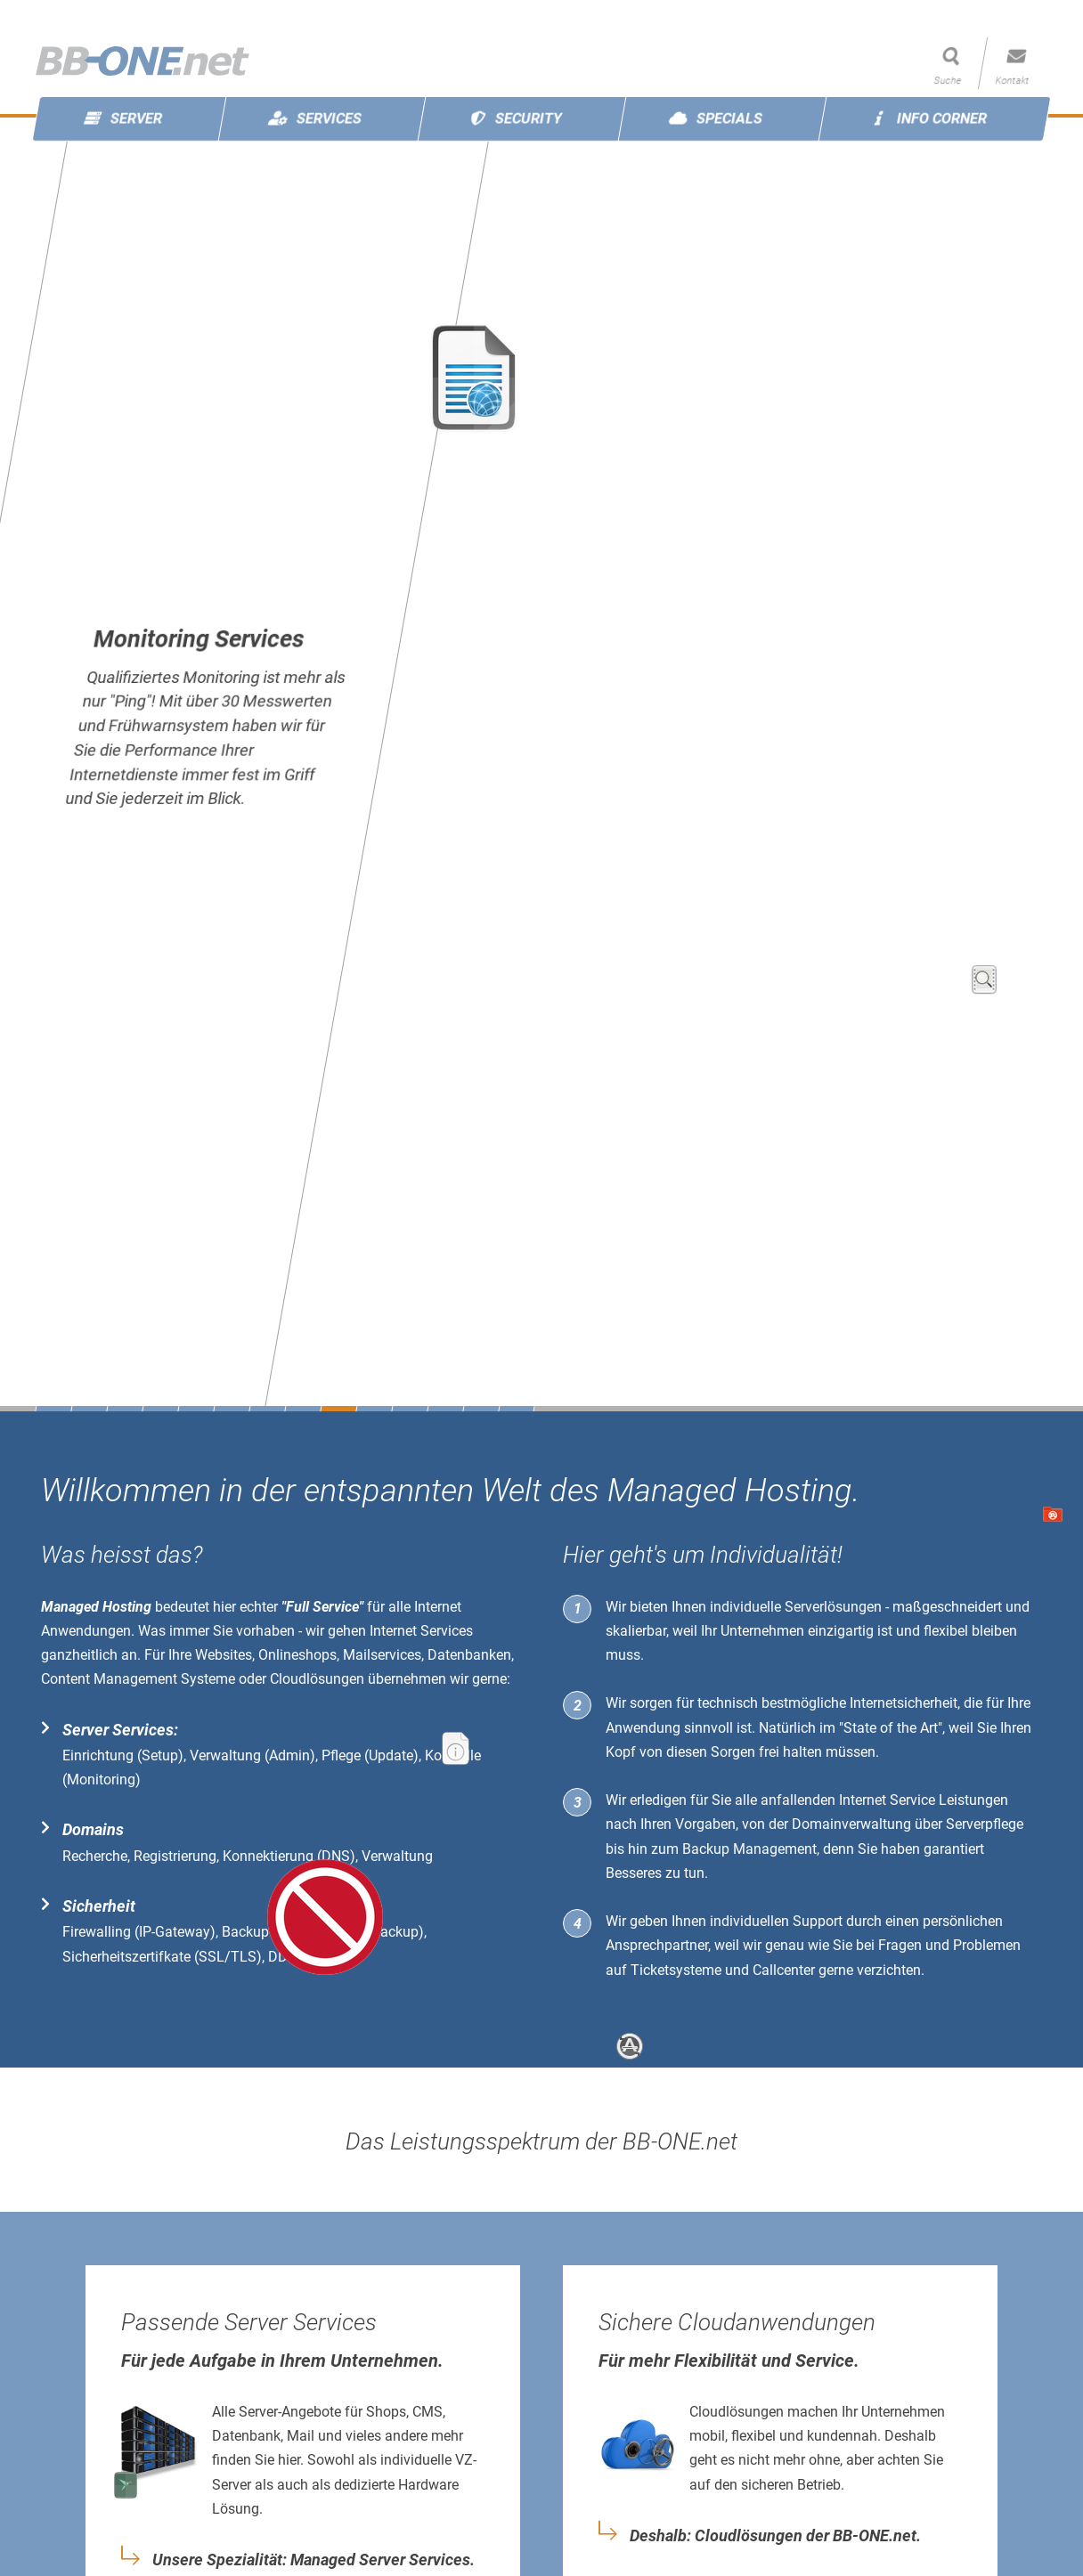 The image size is (1083, 2576). I want to click on snap application package file, so click(126, 2485).